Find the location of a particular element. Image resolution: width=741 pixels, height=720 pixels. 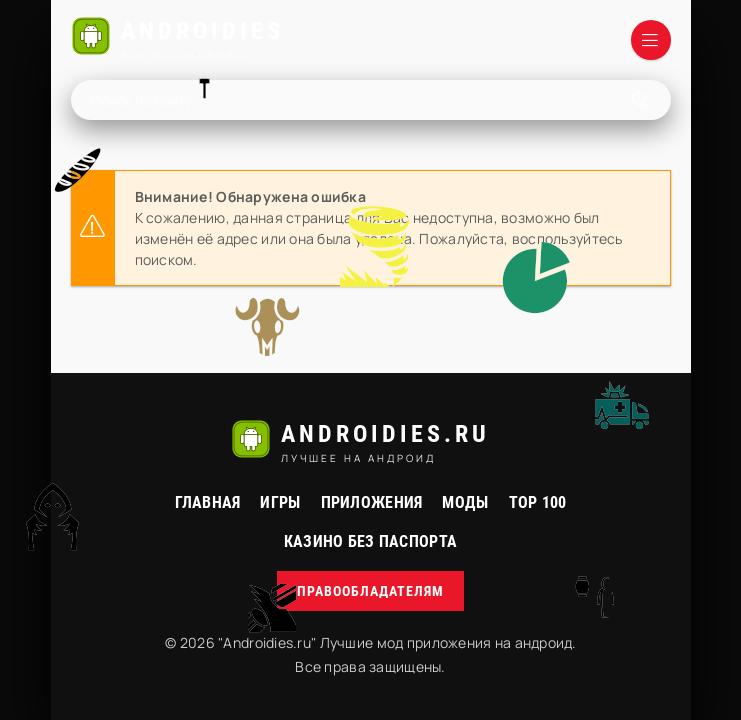

indicates a desert or wasteland area in a game map is located at coordinates (267, 324).